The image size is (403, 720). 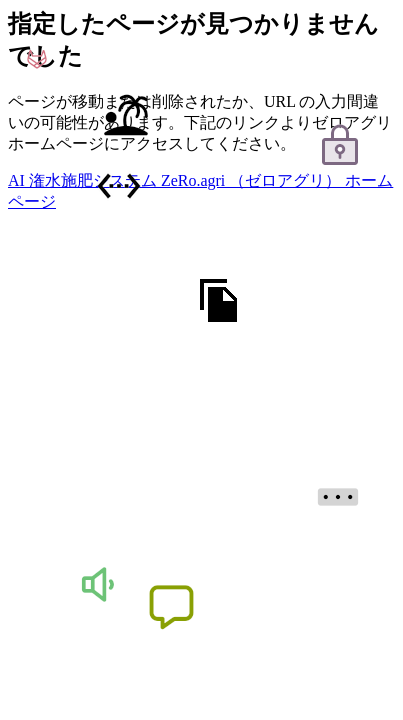 What do you see at coordinates (171, 604) in the screenshot?
I see `open messaging or chat` at bounding box center [171, 604].